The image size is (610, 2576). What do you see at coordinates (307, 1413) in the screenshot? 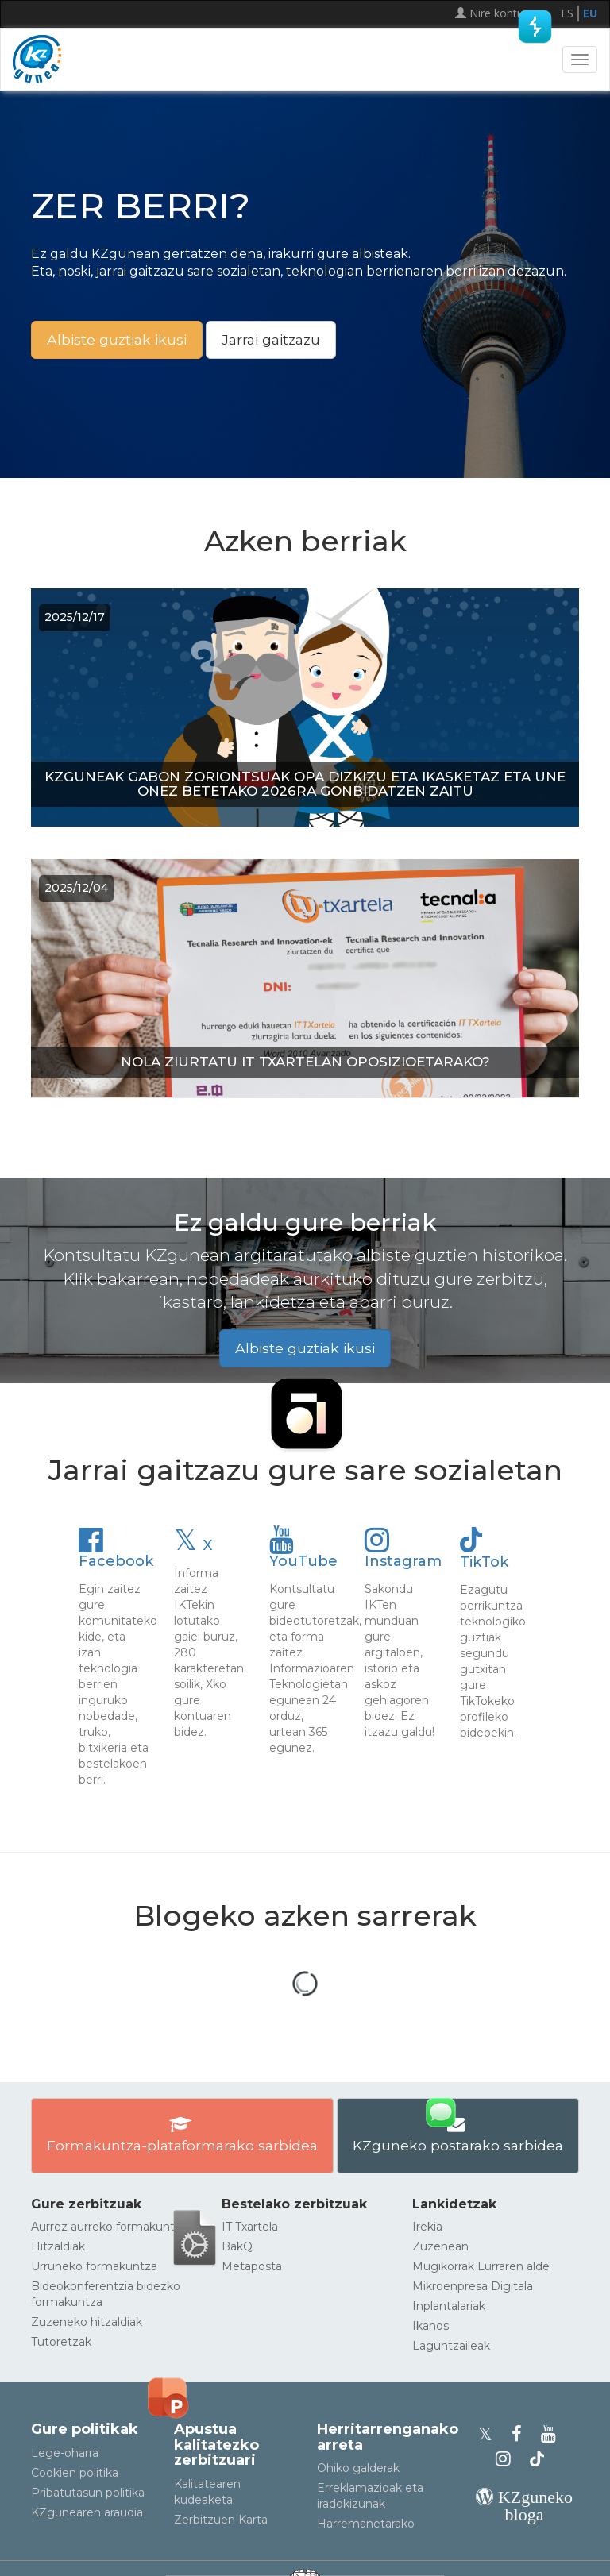
I see `open anytype app` at bounding box center [307, 1413].